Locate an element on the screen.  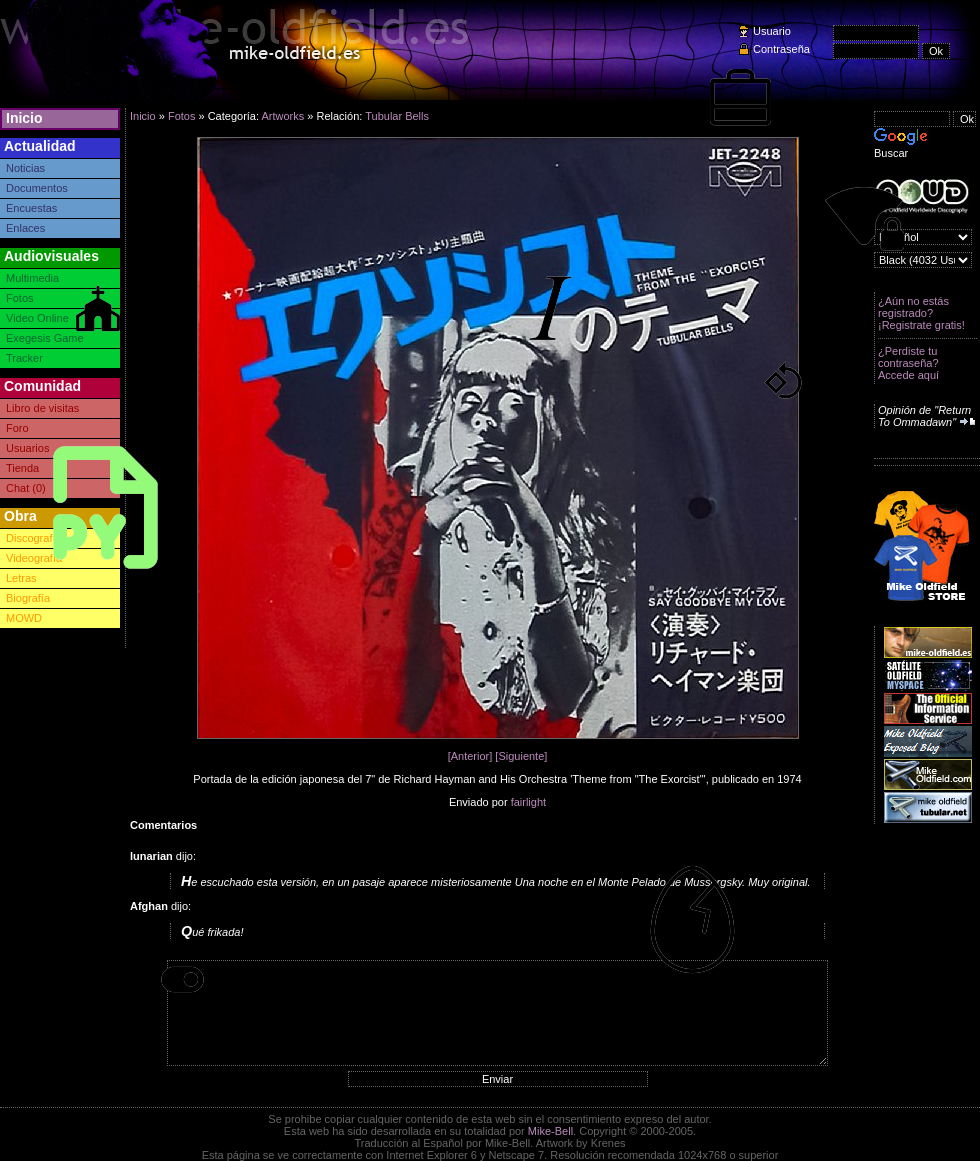
indicates a cracked or broken item is located at coordinates (692, 919).